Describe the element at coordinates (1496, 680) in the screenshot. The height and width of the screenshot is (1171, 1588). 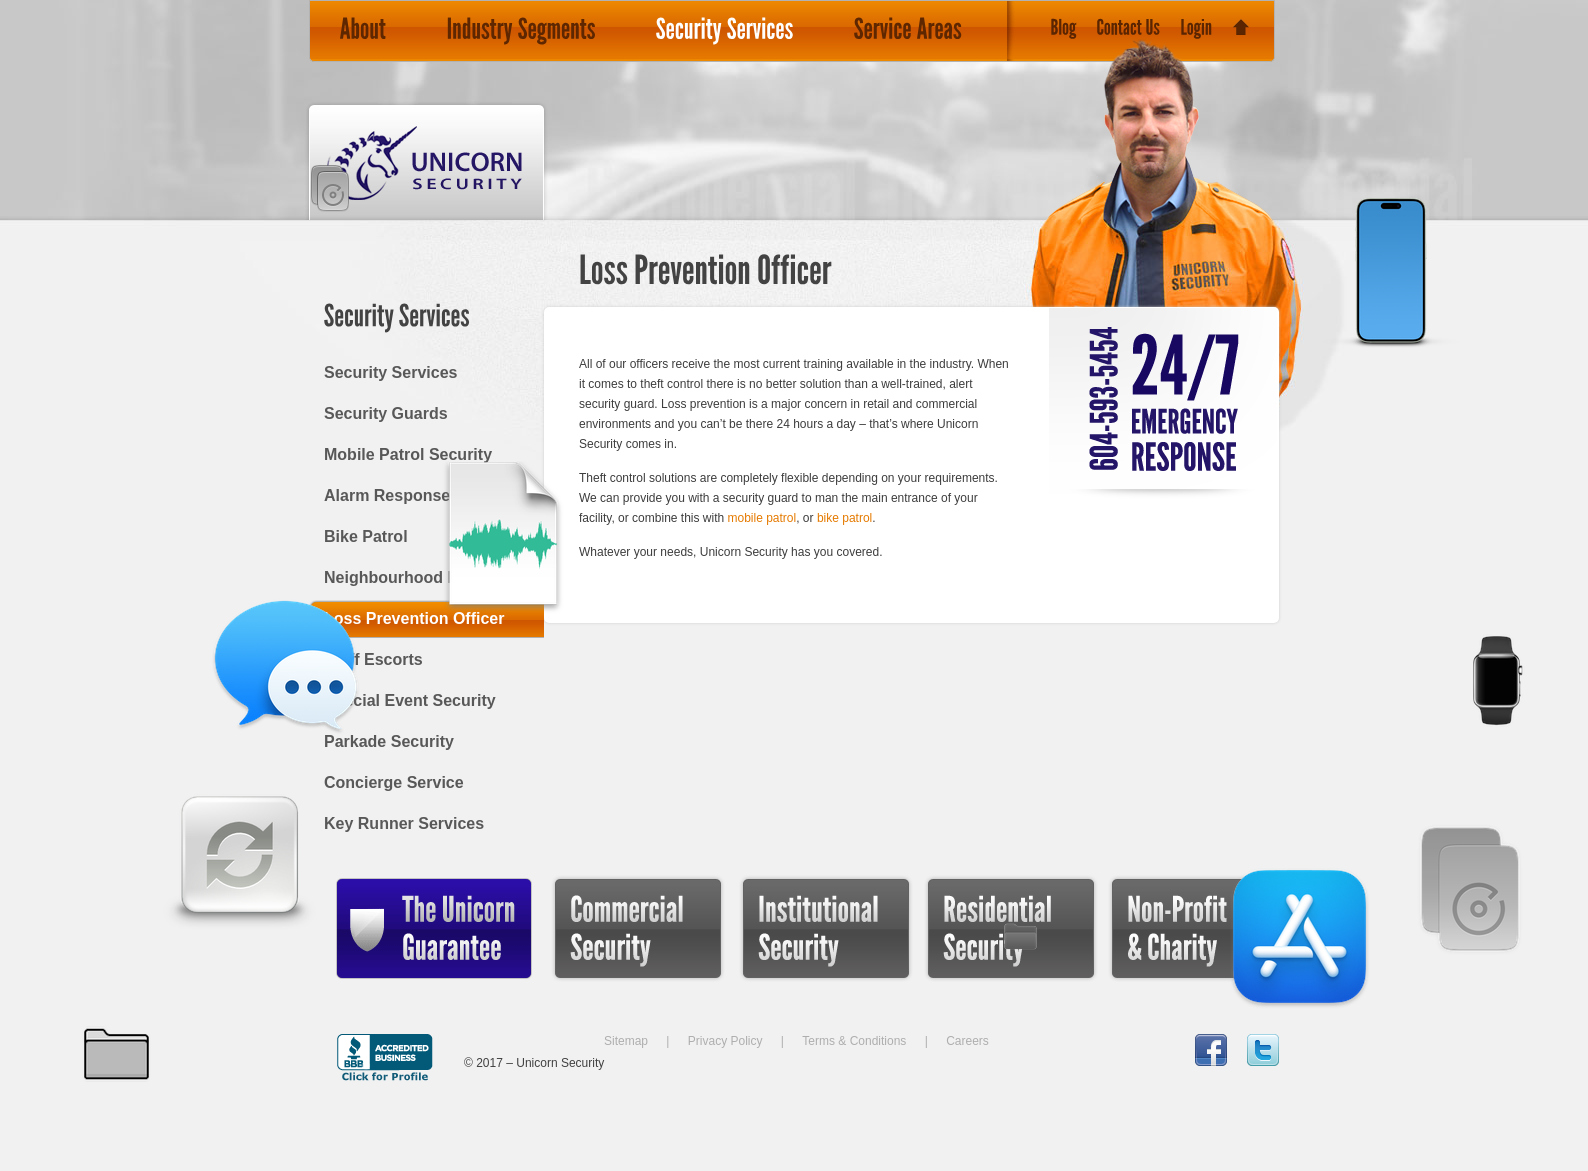
I see `apple watch device icon` at that location.